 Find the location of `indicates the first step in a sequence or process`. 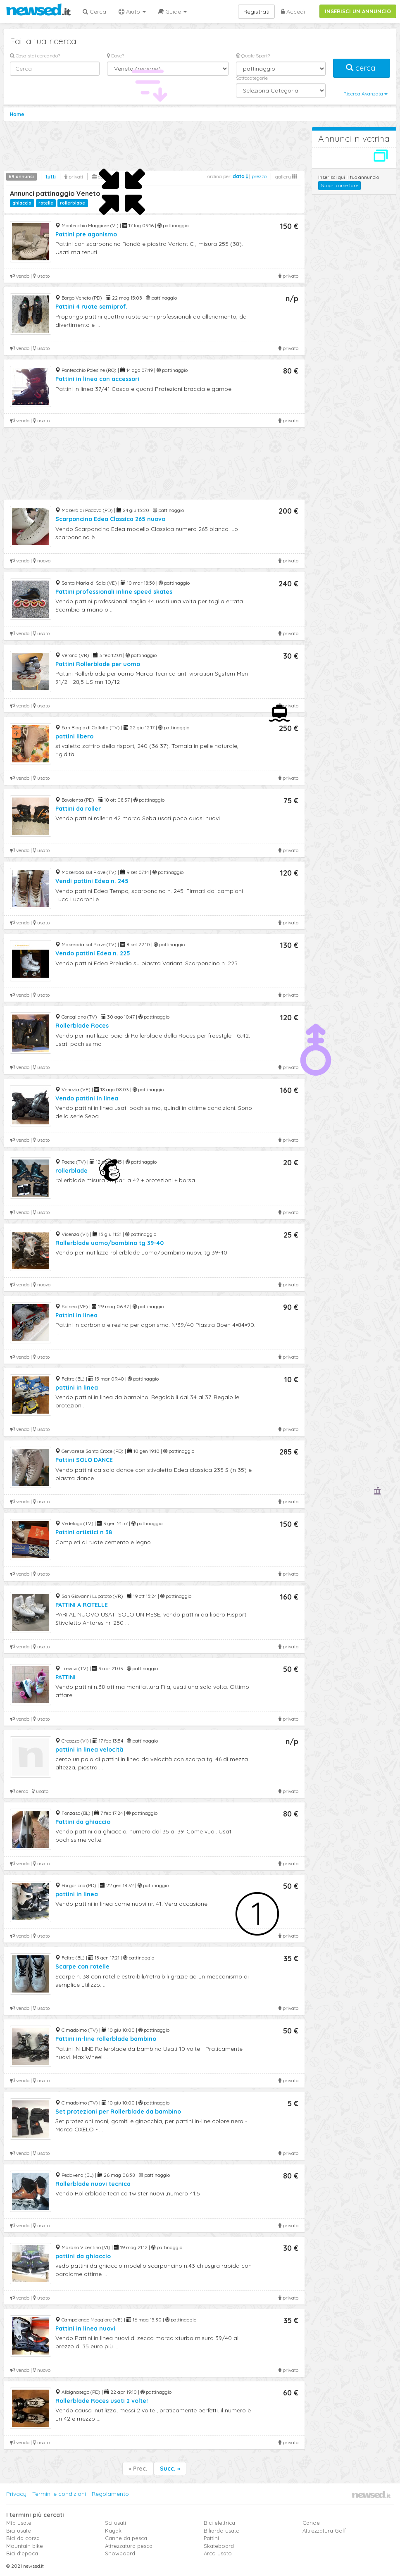

indicates the first step in a sequence or process is located at coordinates (257, 1914).